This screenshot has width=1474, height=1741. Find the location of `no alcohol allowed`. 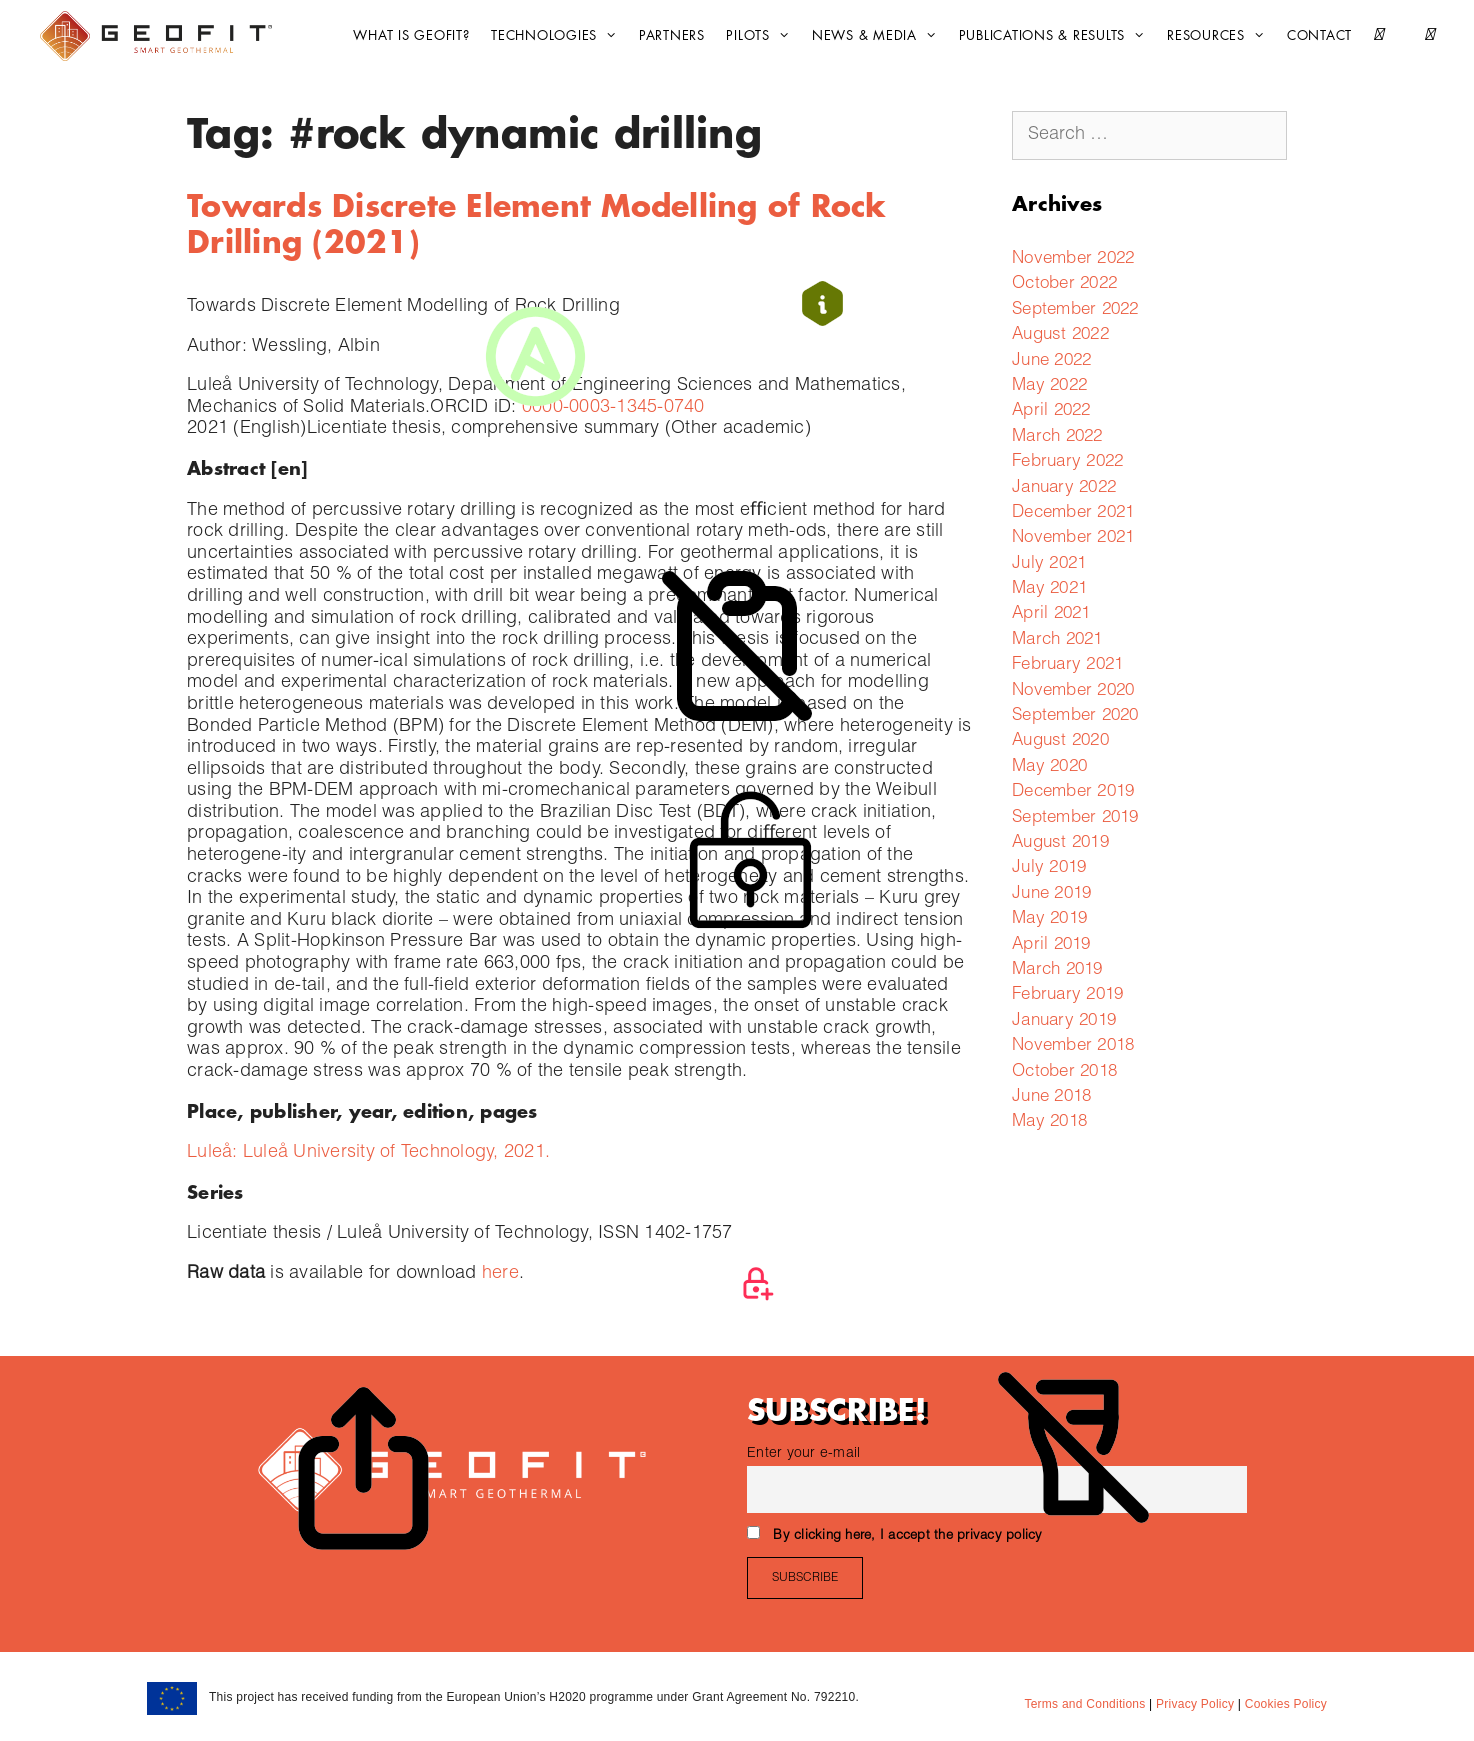

no alcohol allowed is located at coordinates (1073, 1447).